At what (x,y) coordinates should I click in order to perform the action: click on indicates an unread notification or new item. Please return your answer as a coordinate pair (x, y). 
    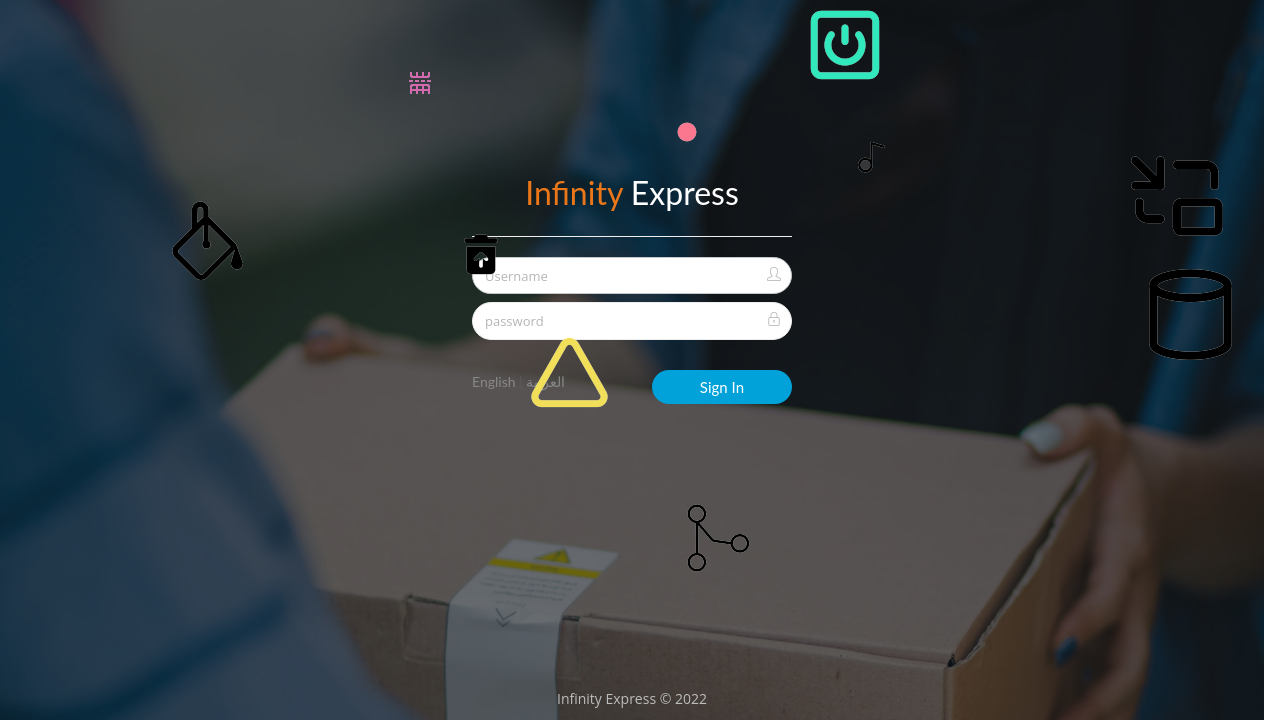
    Looking at the image, I should click on (687, 132).